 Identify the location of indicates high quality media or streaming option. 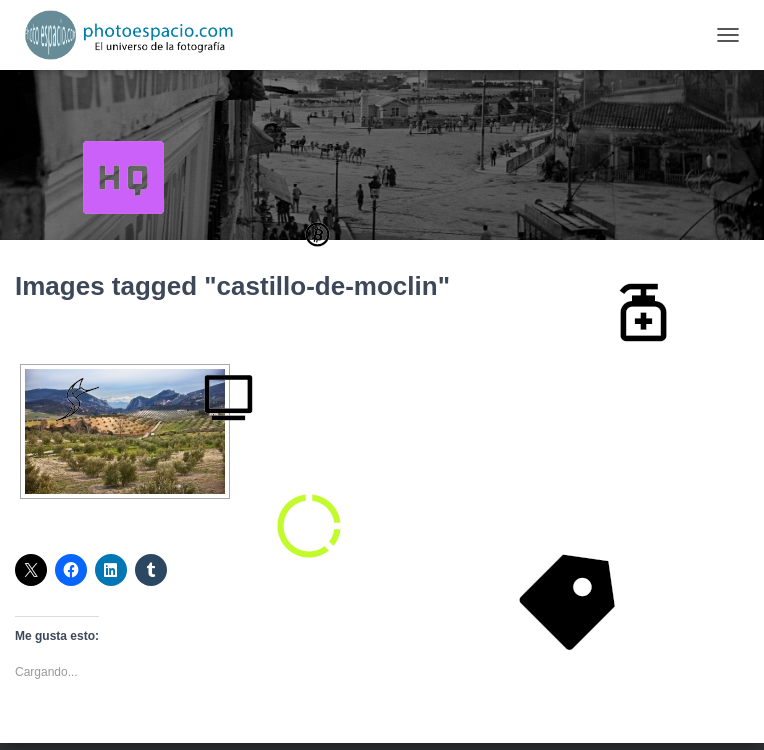
(123, 177).